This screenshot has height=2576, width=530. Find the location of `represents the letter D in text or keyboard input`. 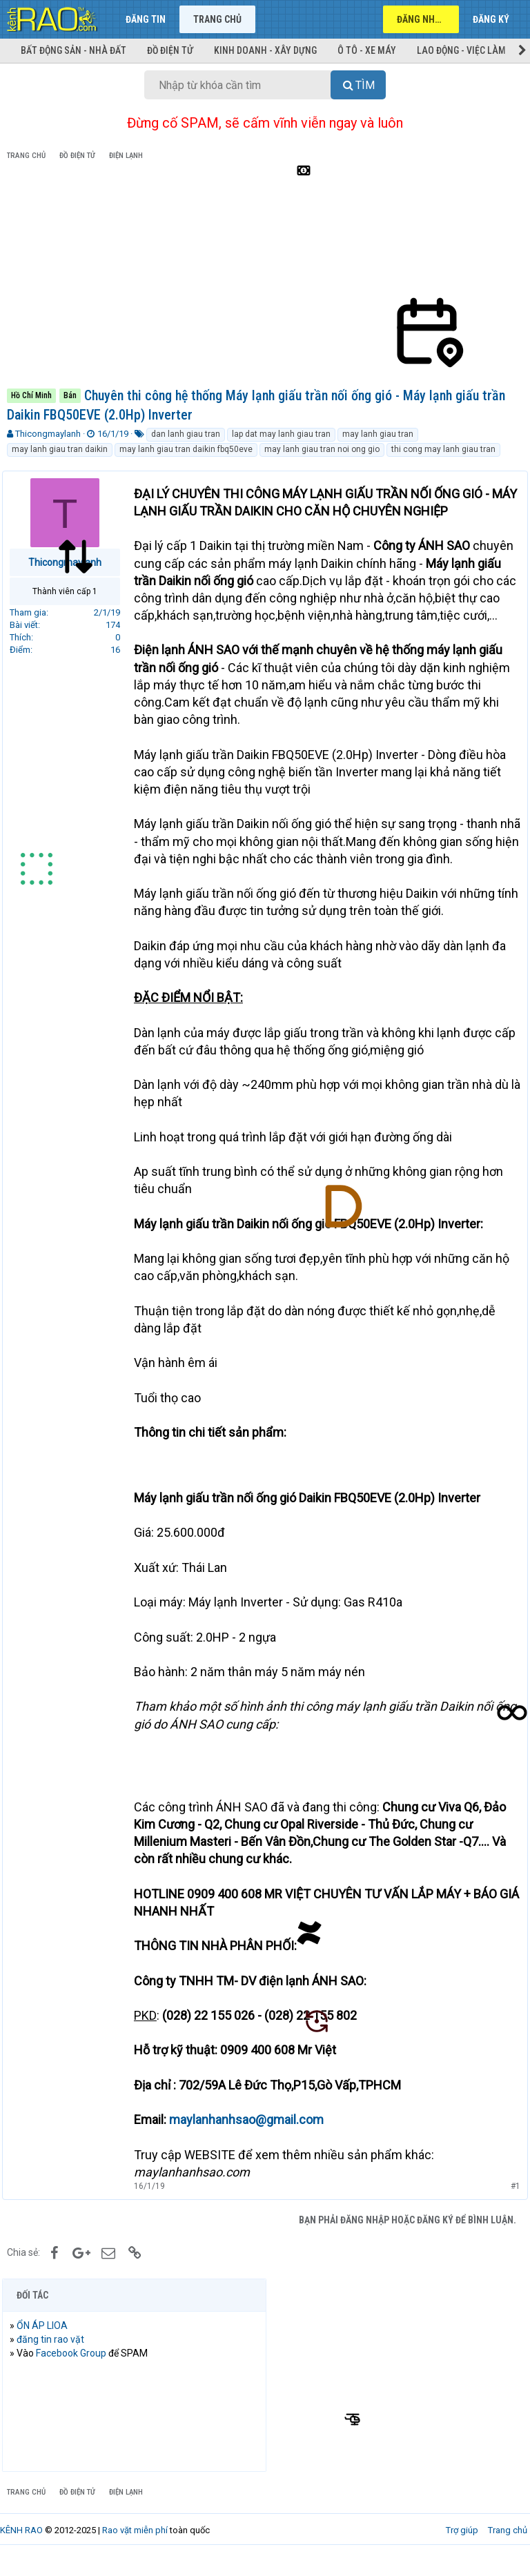

represents the letter D in text or keyboard input is located at coordinates (344, 1206).